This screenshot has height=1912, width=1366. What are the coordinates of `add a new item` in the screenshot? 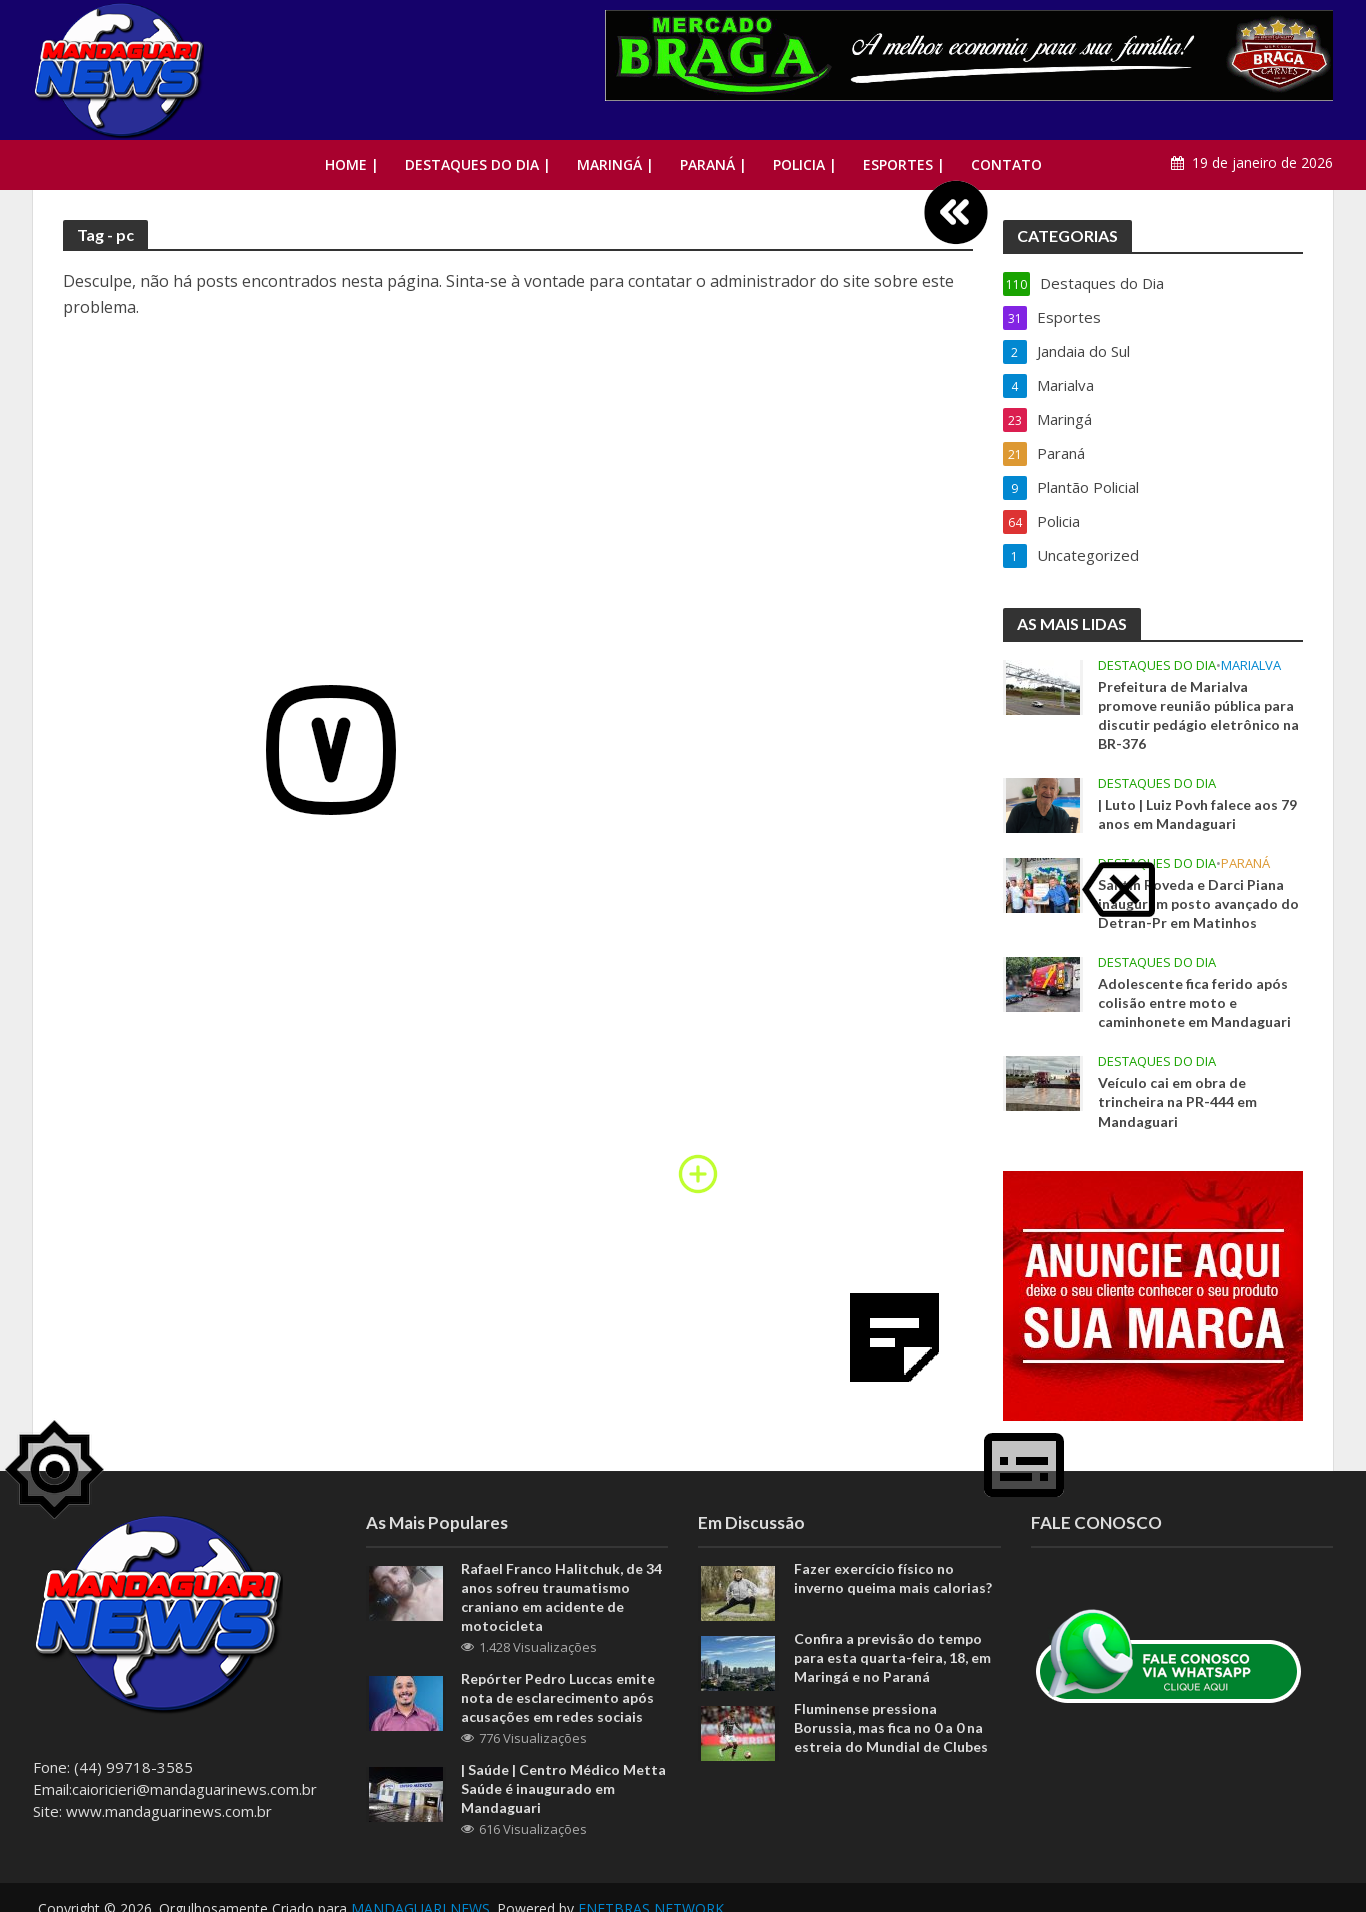 It's located at (698, 1174).